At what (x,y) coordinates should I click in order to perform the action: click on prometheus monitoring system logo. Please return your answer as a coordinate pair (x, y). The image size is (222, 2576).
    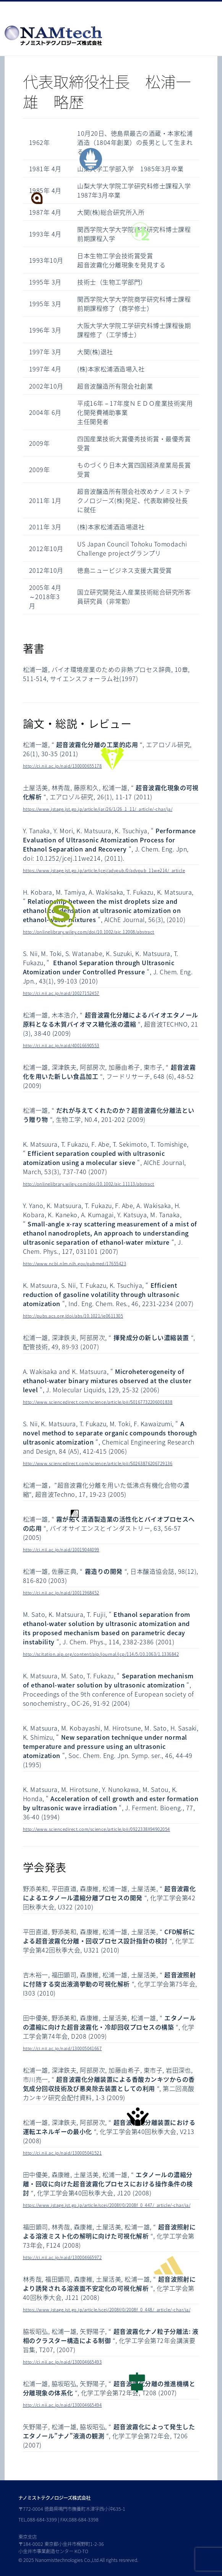
    Looking at the image, I should click on (91, 159).